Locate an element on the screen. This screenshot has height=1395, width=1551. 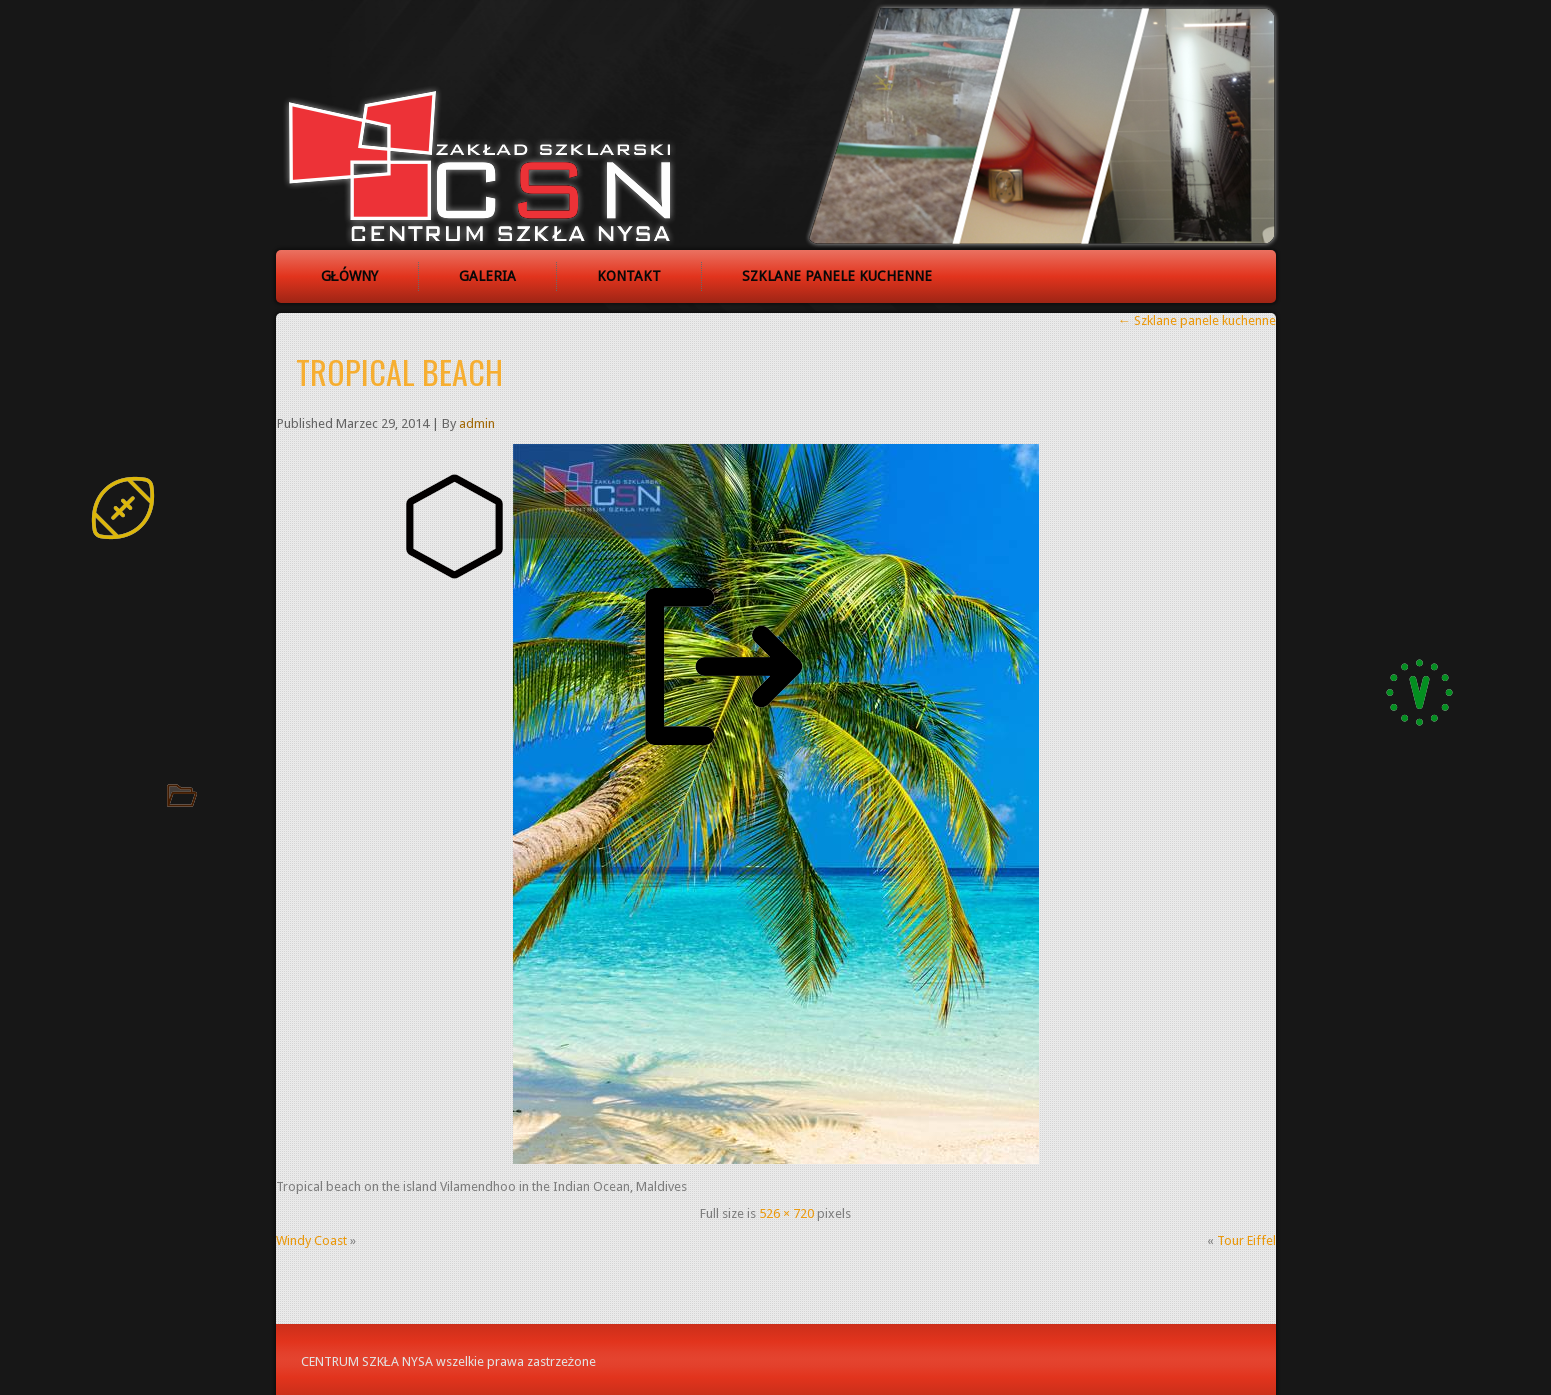
sign out of your account is located at coordinates (717, 666).